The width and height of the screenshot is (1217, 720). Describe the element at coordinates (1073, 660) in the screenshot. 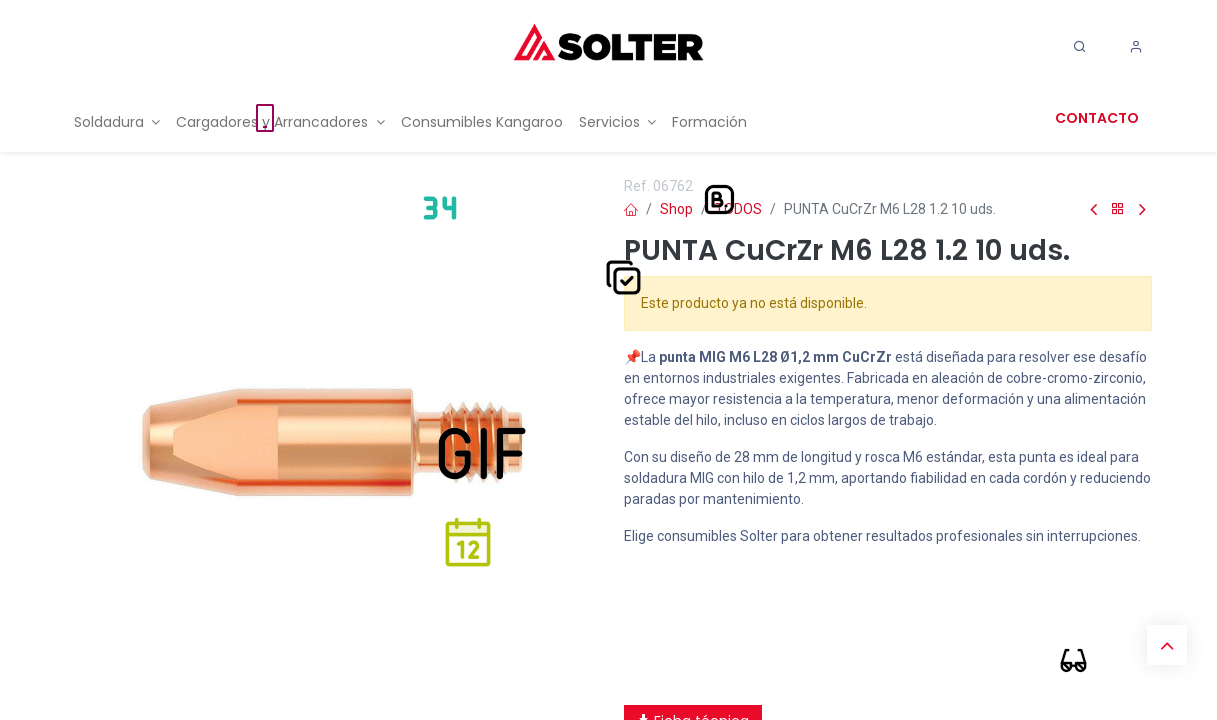

I see `toggle summer or beach mode` at that location.